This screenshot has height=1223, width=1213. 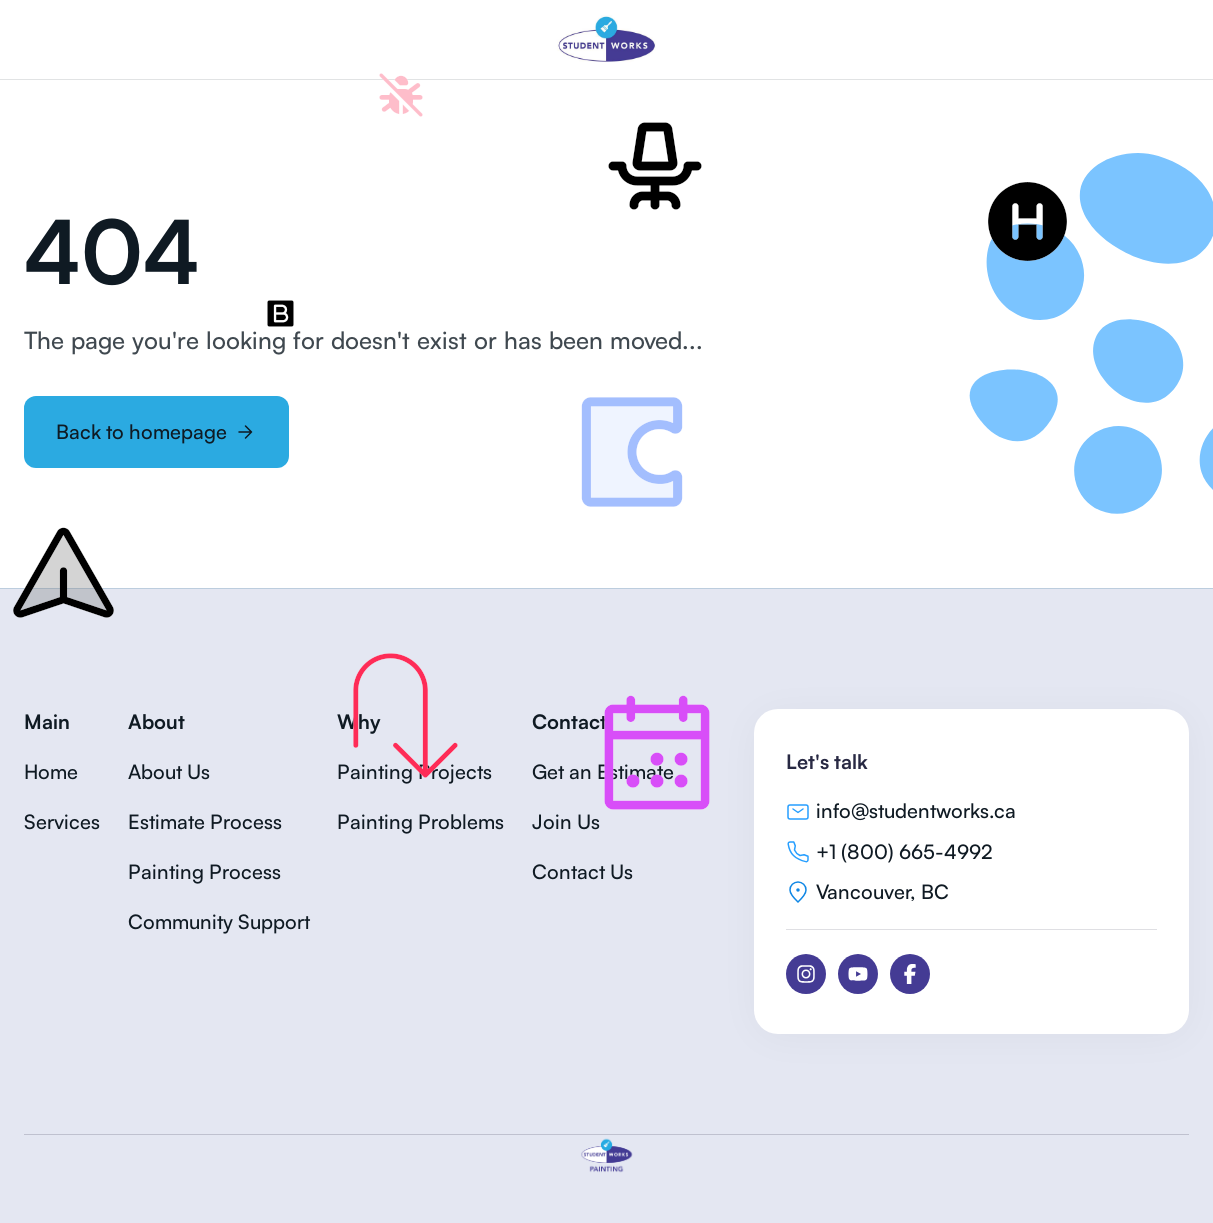 I want to click on access workspace or office settings, so click(x=655, y=166).